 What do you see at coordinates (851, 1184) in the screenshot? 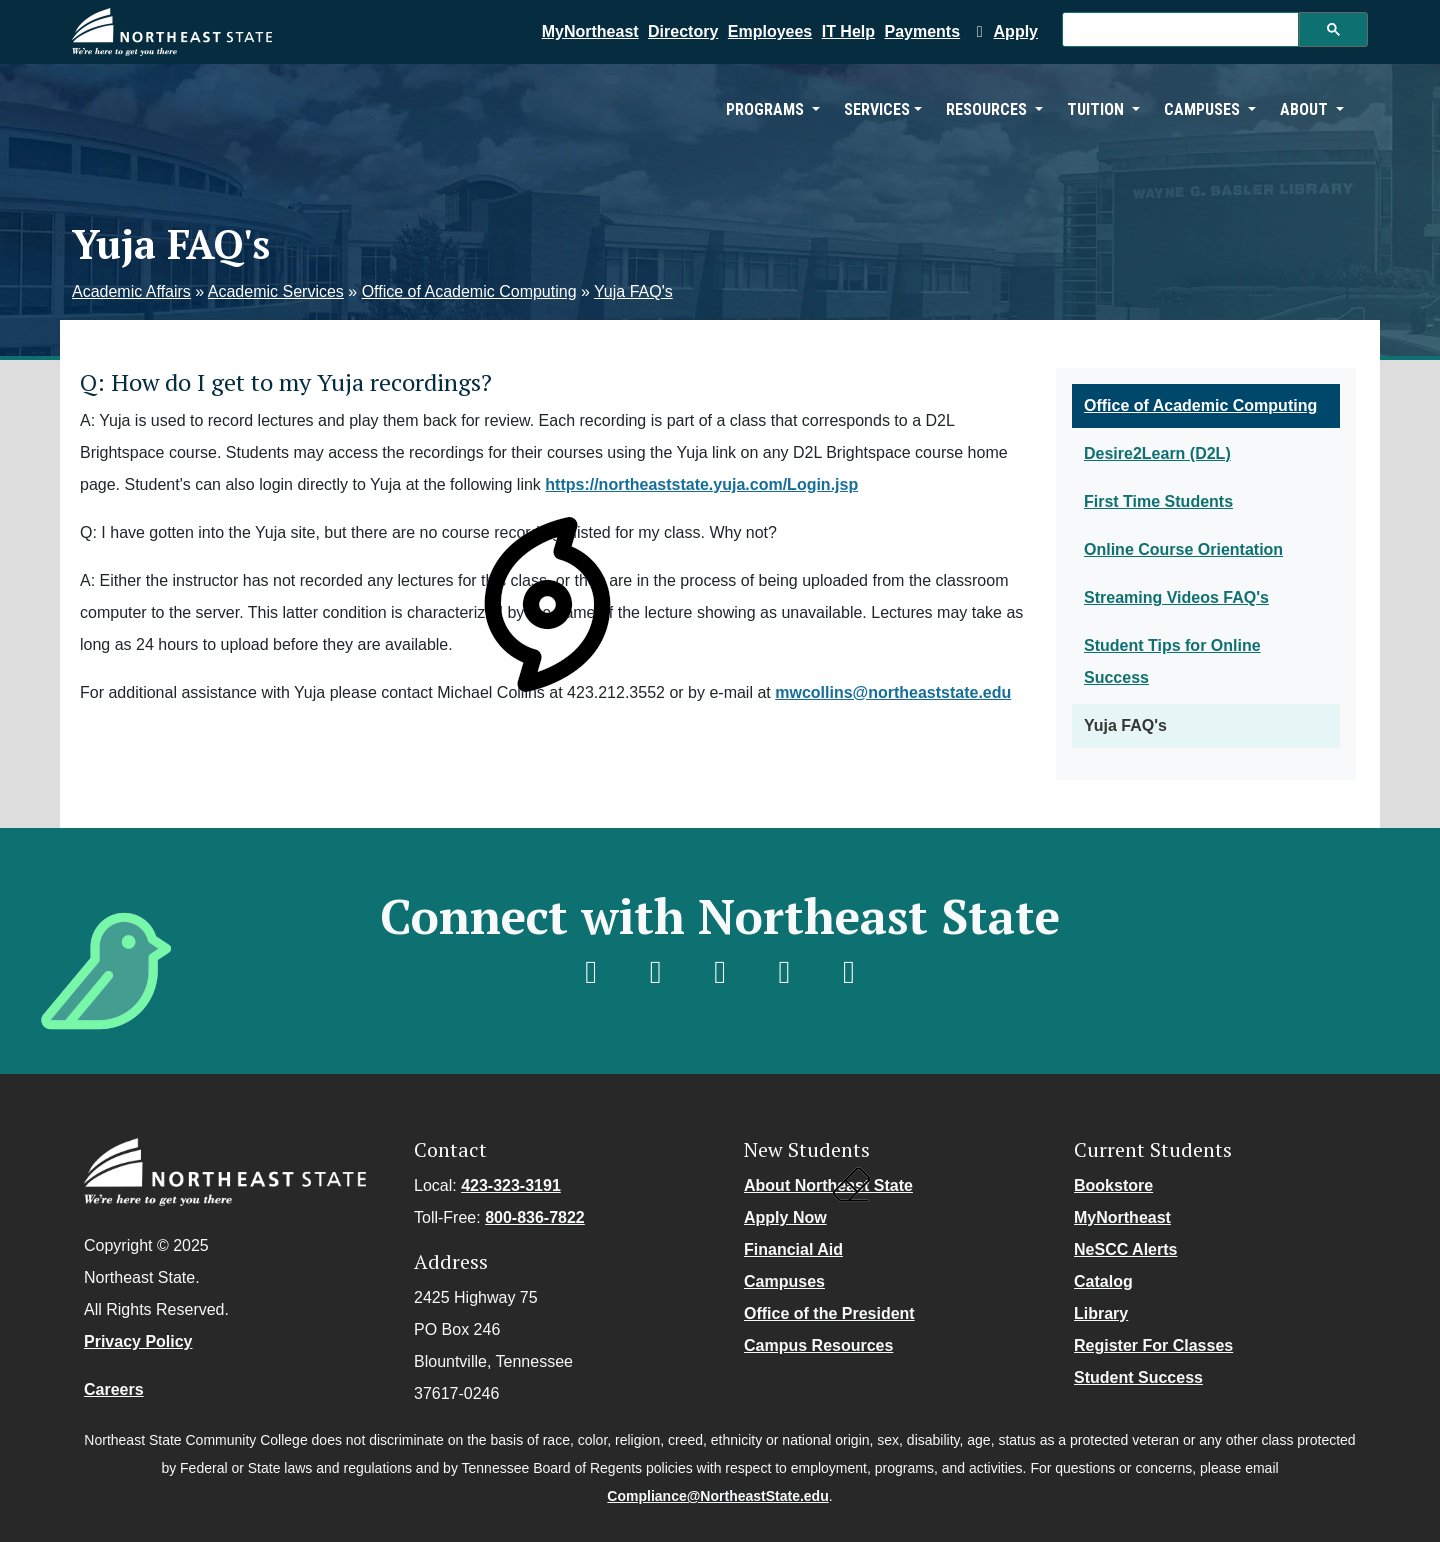
I see `erase or clear content` at bounding box center [851, 1184].